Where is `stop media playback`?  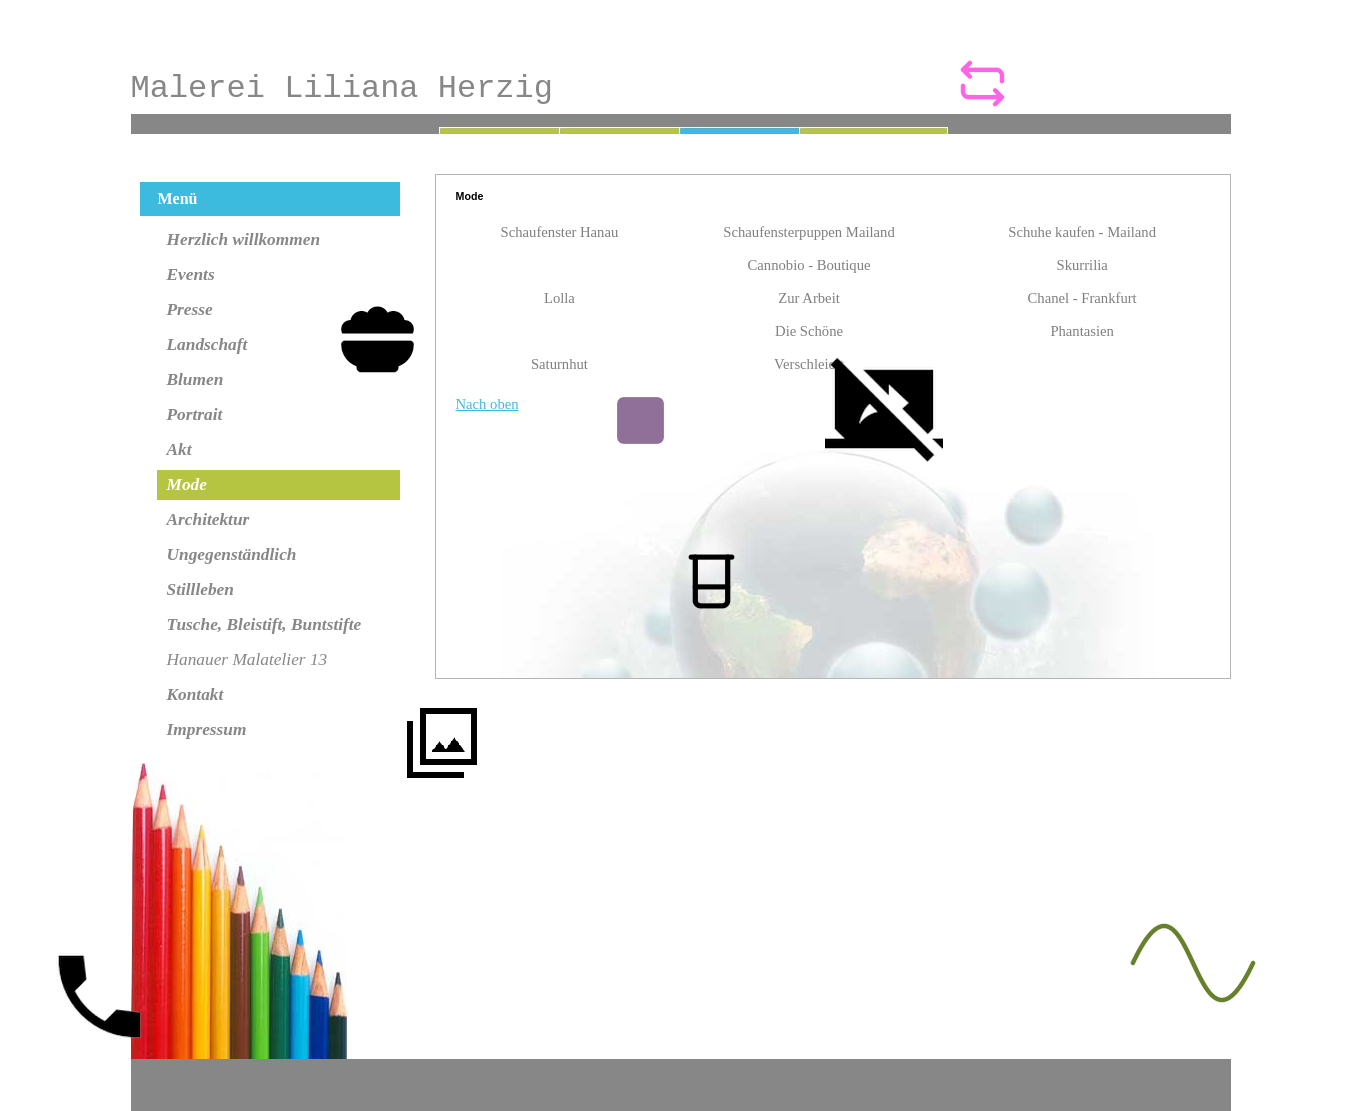
stop media playback is located at coordinates (640, 420).